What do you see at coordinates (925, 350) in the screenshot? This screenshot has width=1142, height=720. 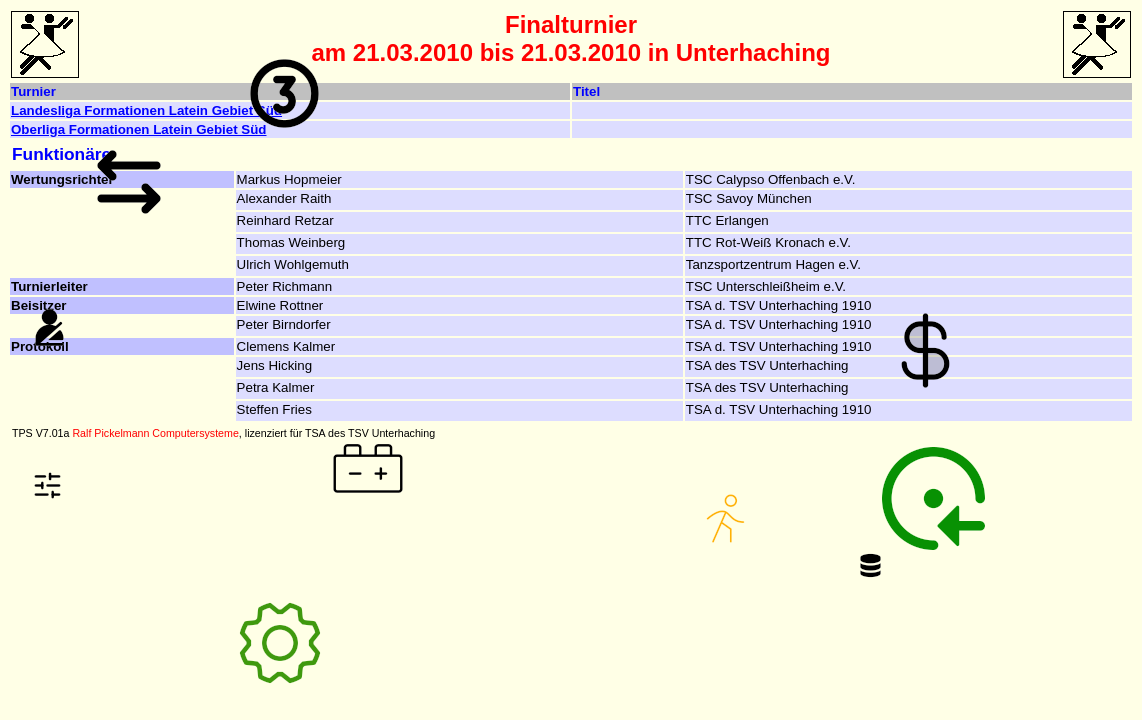 I see `view pricing or payment options` at bounding box center [925, 350].